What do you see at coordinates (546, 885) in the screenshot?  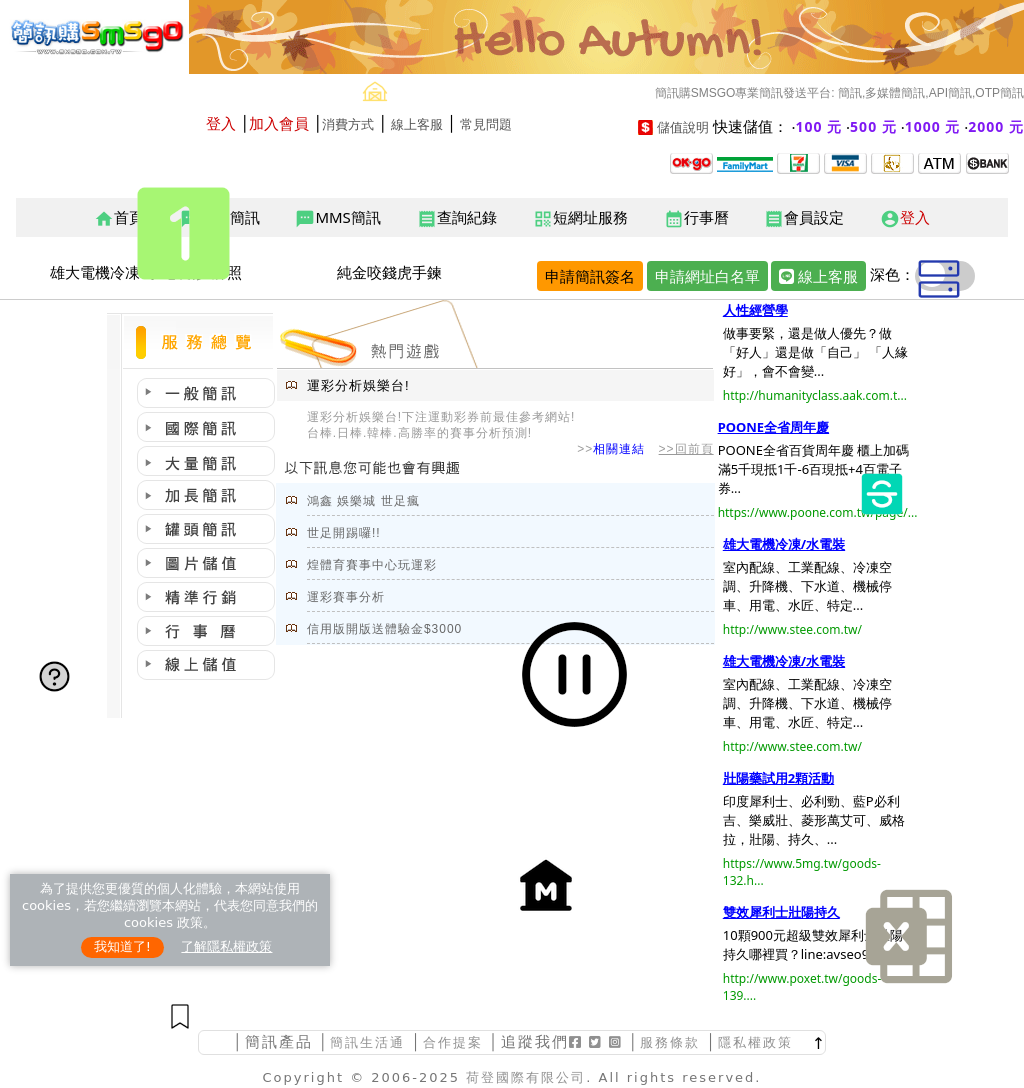 I see `view nearby museums on the map` at bounding box center [546, 885].